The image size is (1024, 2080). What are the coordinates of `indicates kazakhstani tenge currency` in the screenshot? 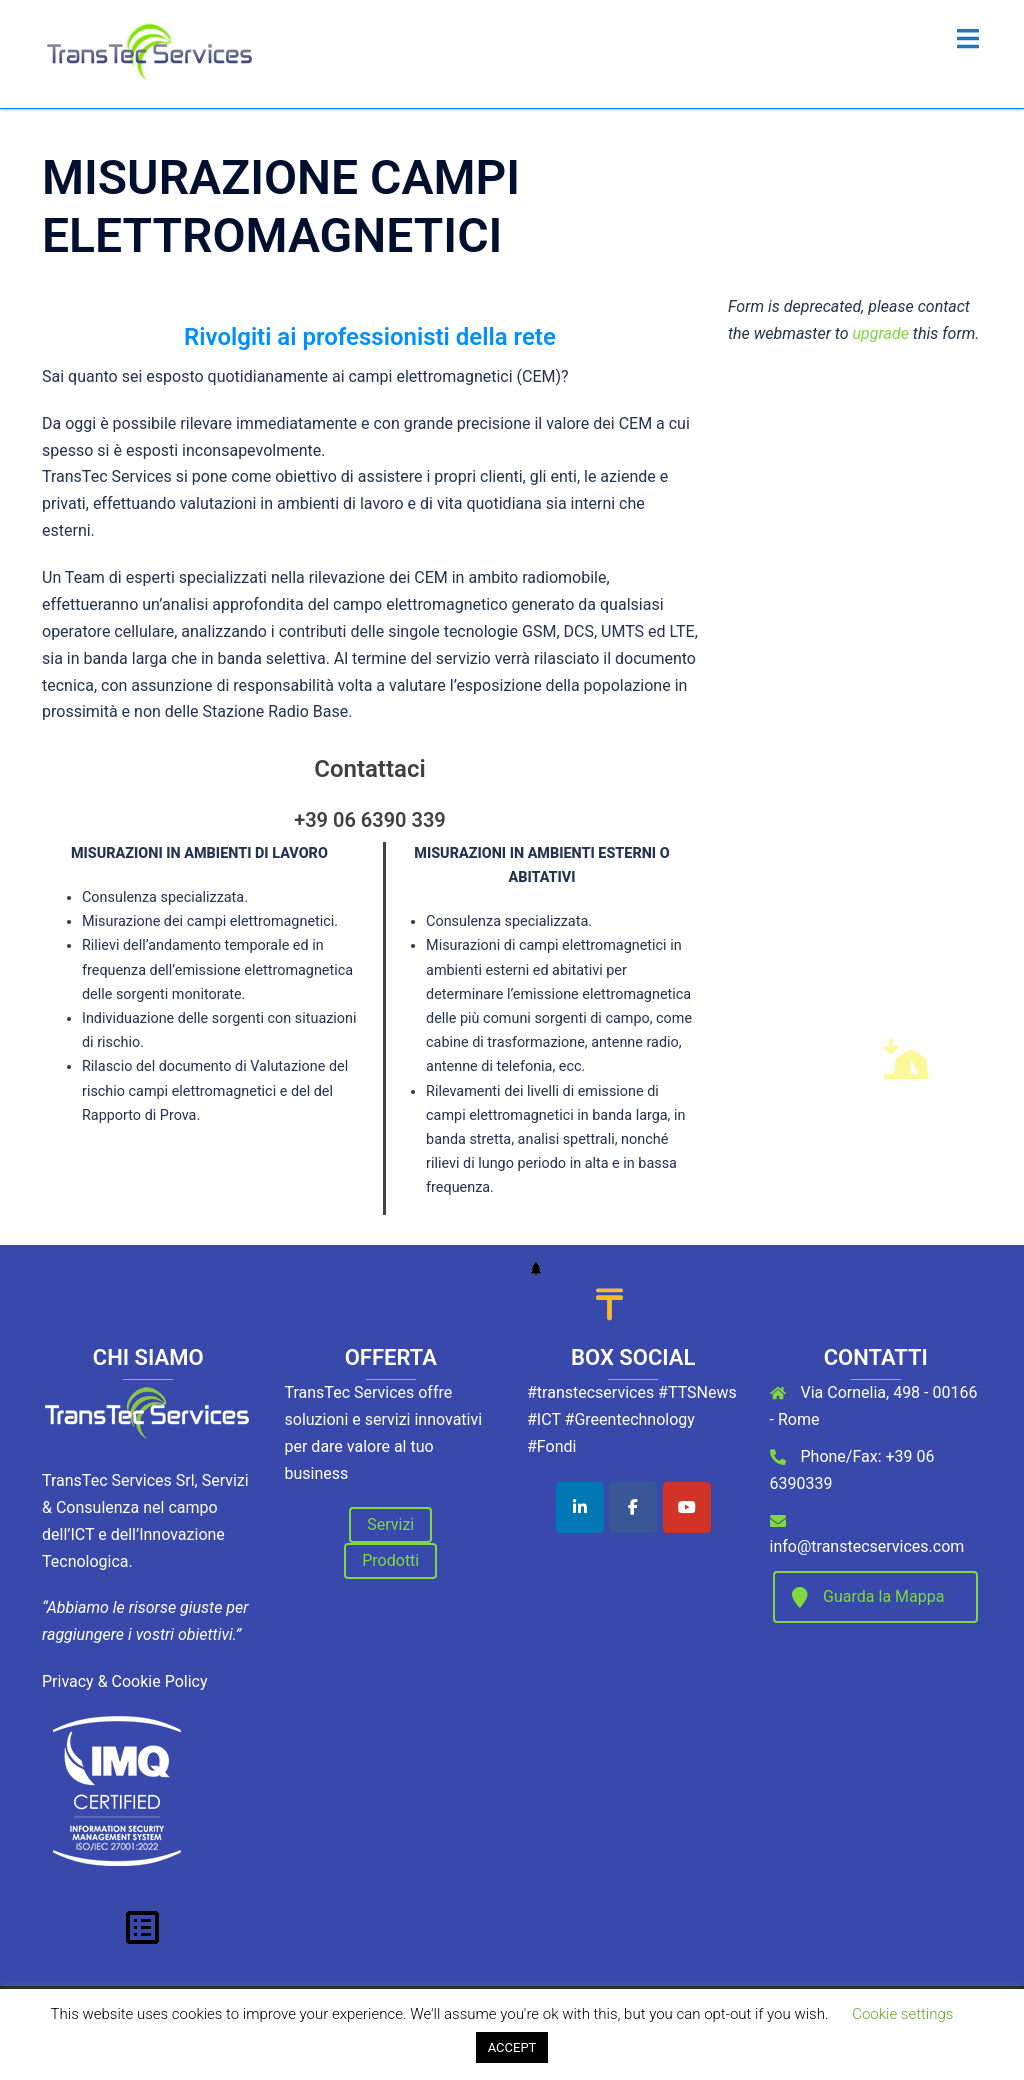 It's located at (609, 1304).